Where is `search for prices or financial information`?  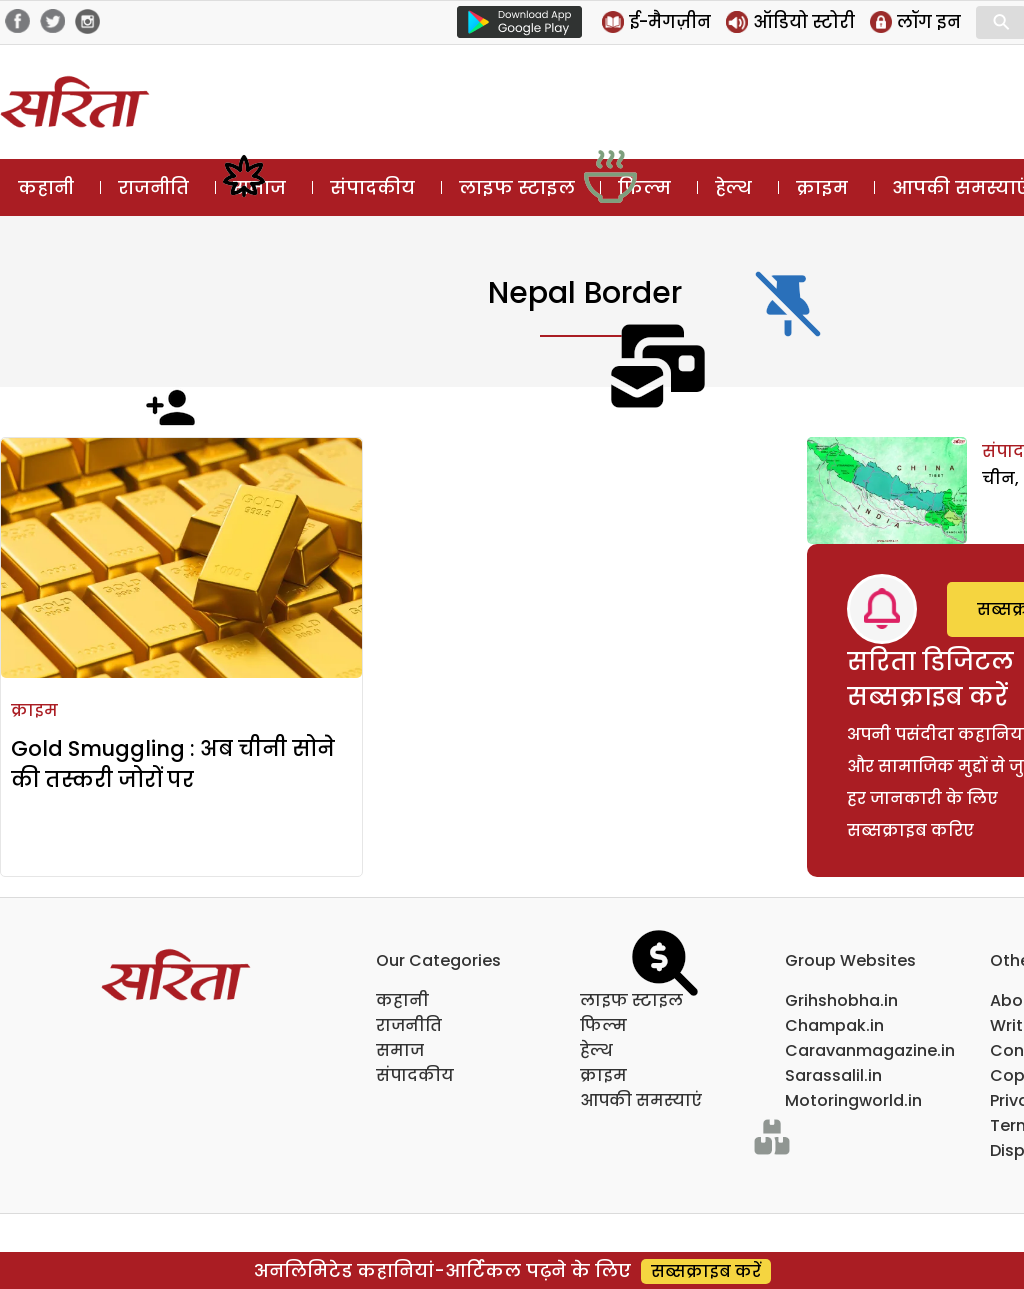
search for prices or financial information is located at coordinates (665, 963).